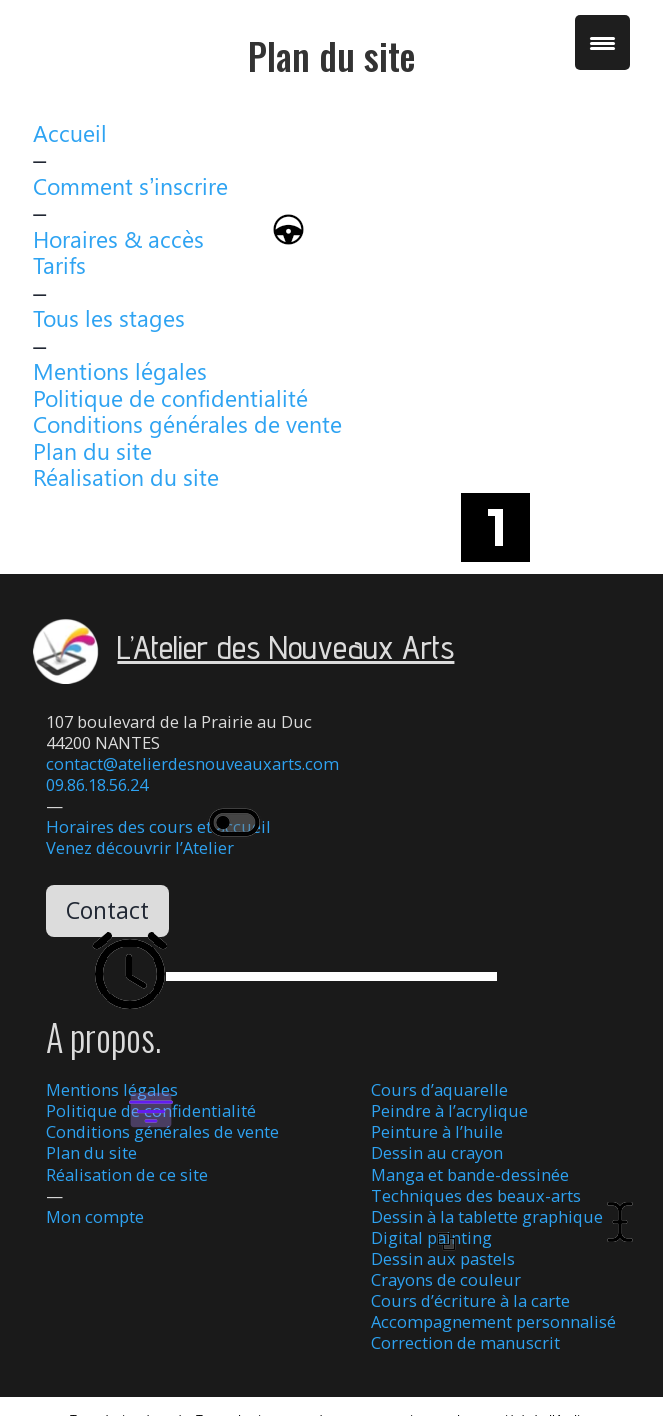  Describe the element at coordinates (234, 822) in the screenshot. I see `toggle switch in the off position` at that location.